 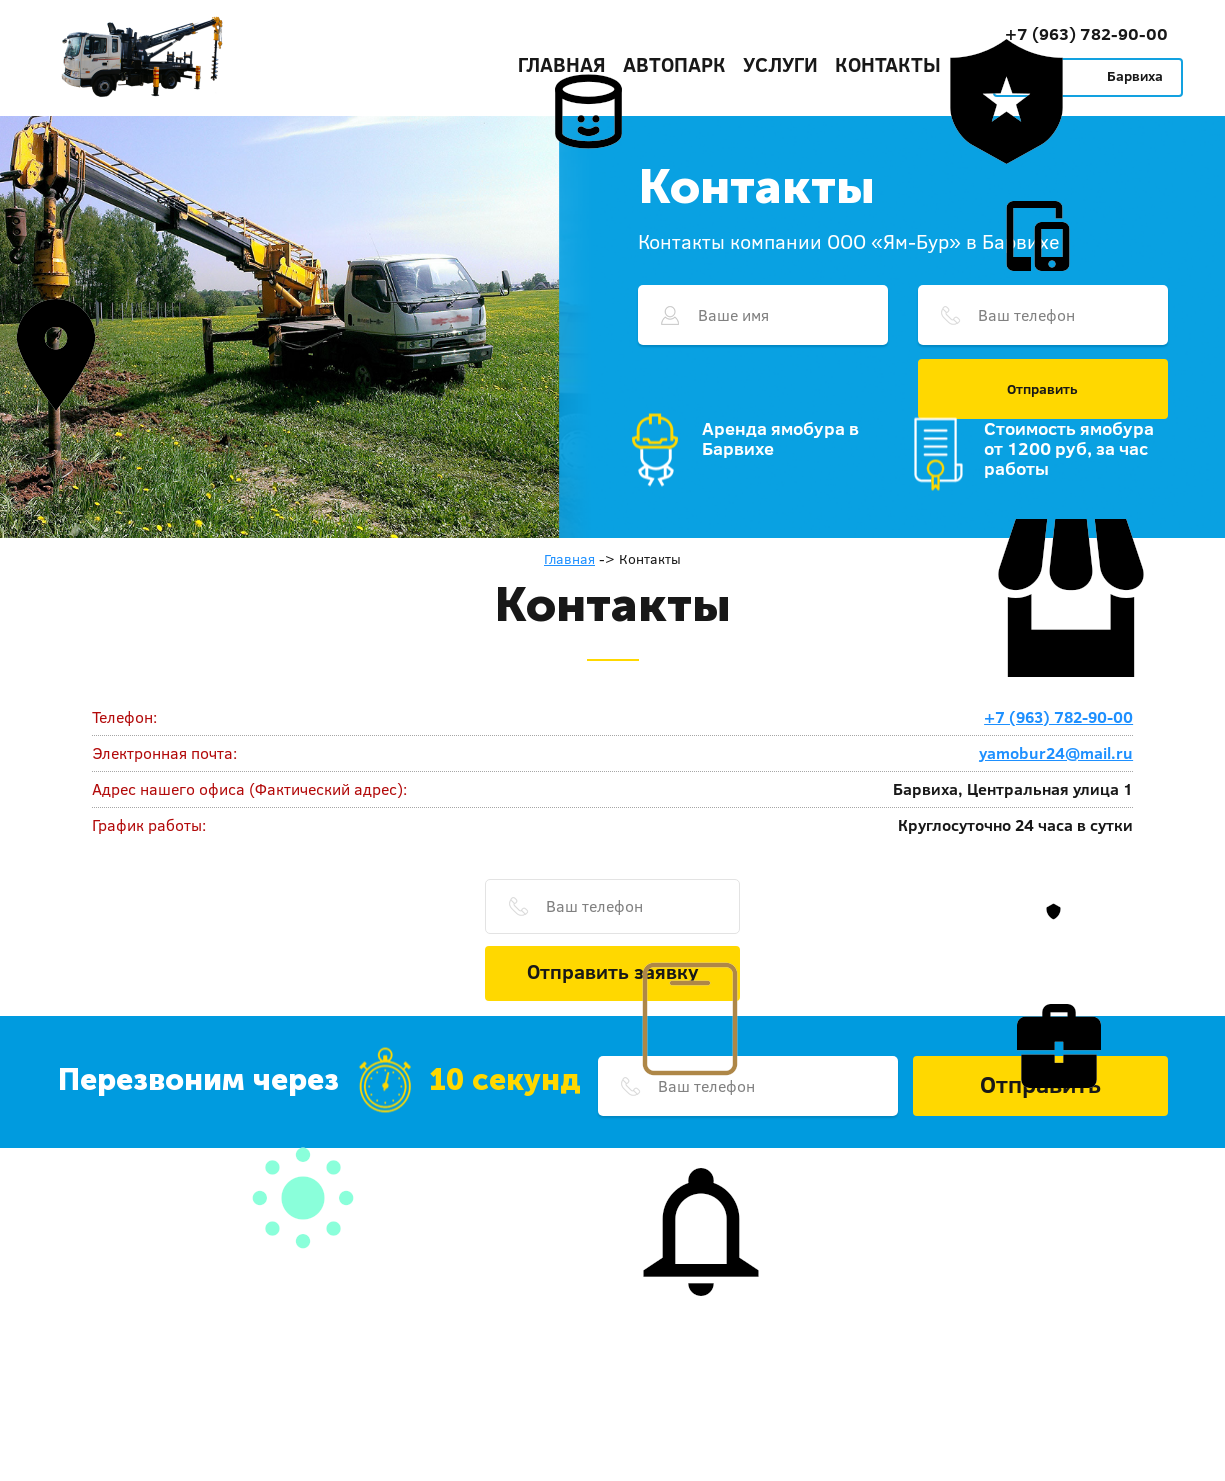 I want to click on tablet device with speaker, so click(x=690, y=1019).